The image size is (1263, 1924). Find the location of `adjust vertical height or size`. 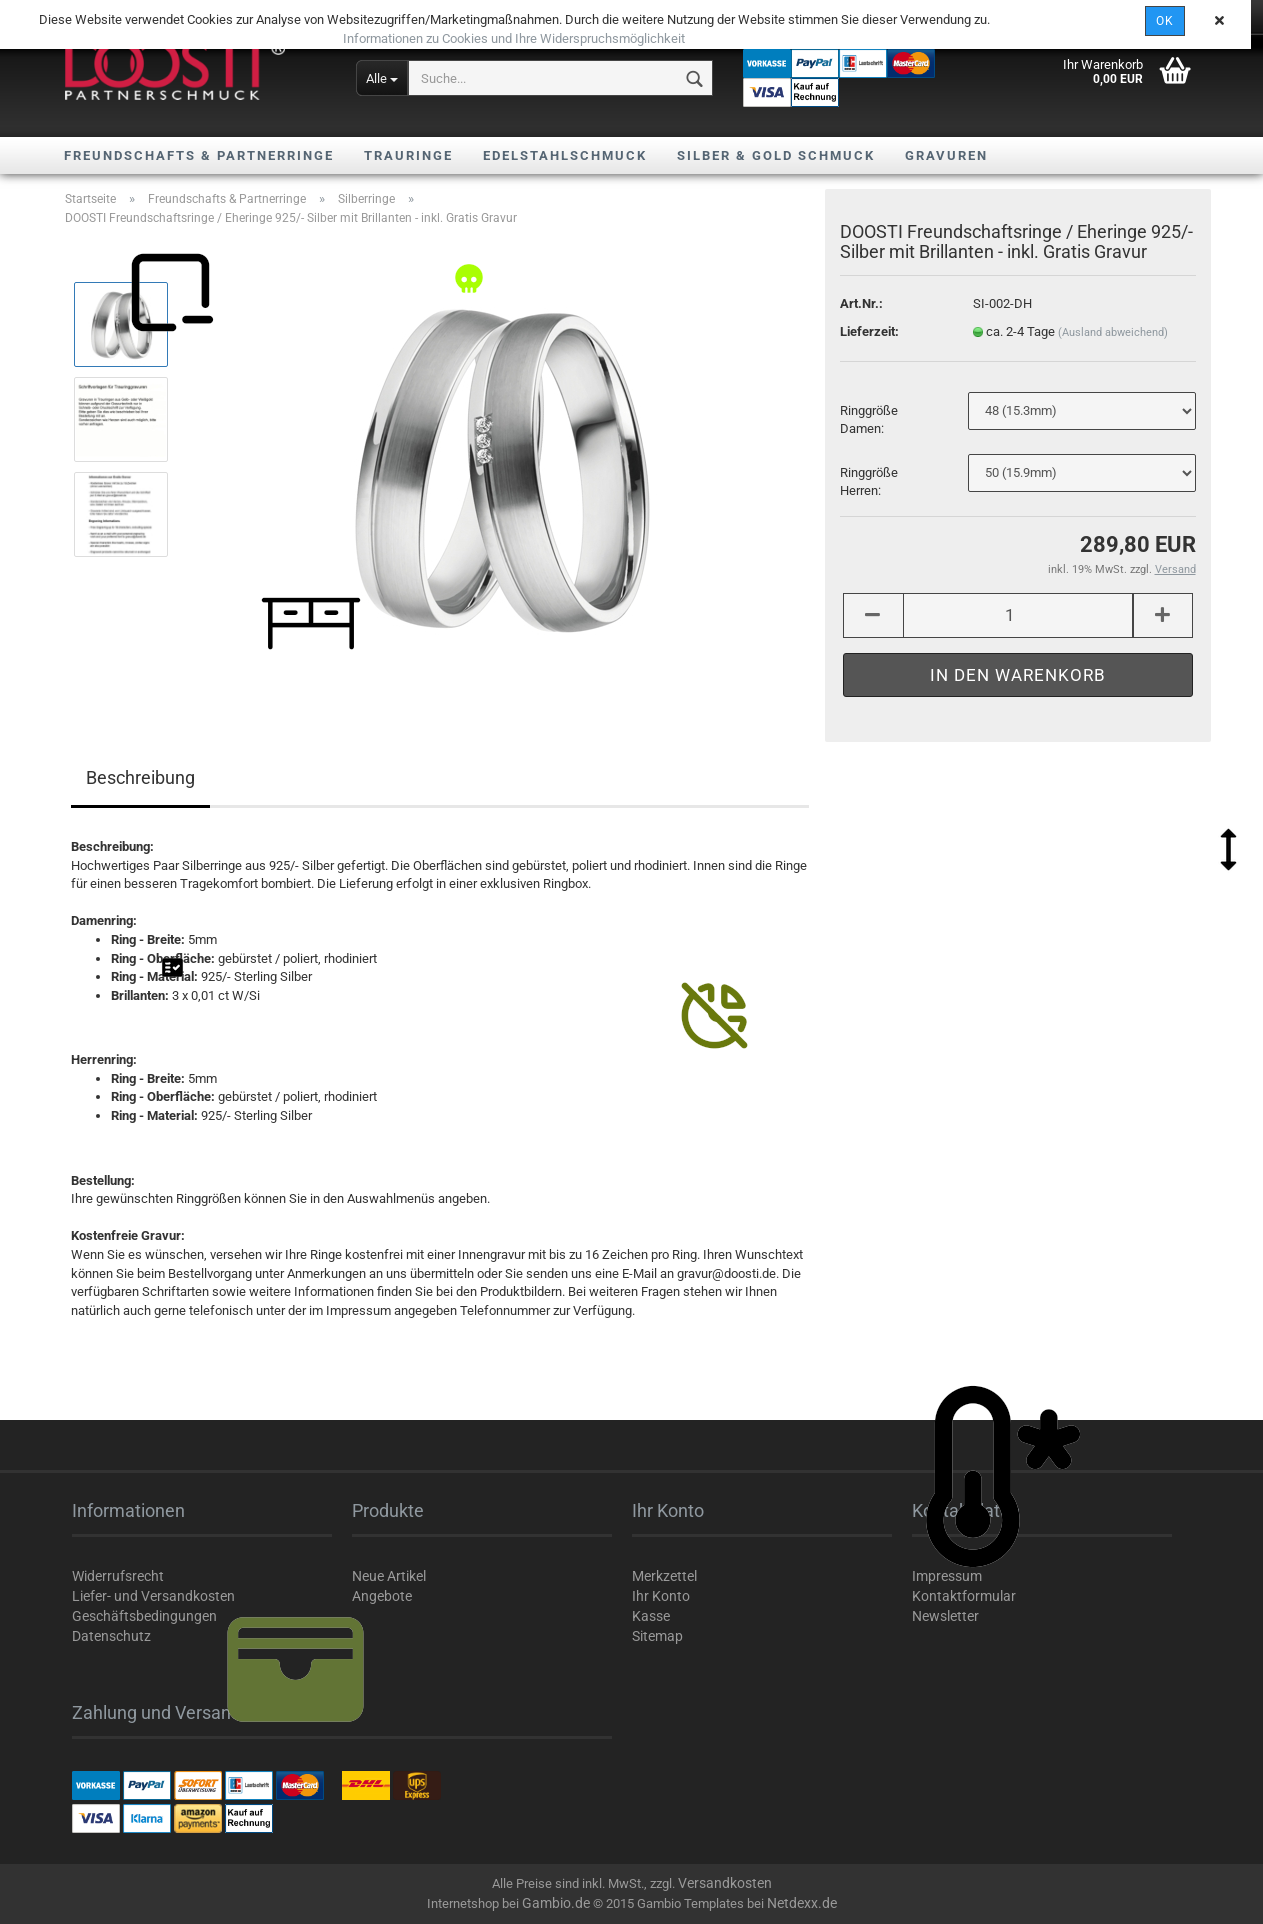

adjust vertical height or size is located at coordinates (1228, 849).